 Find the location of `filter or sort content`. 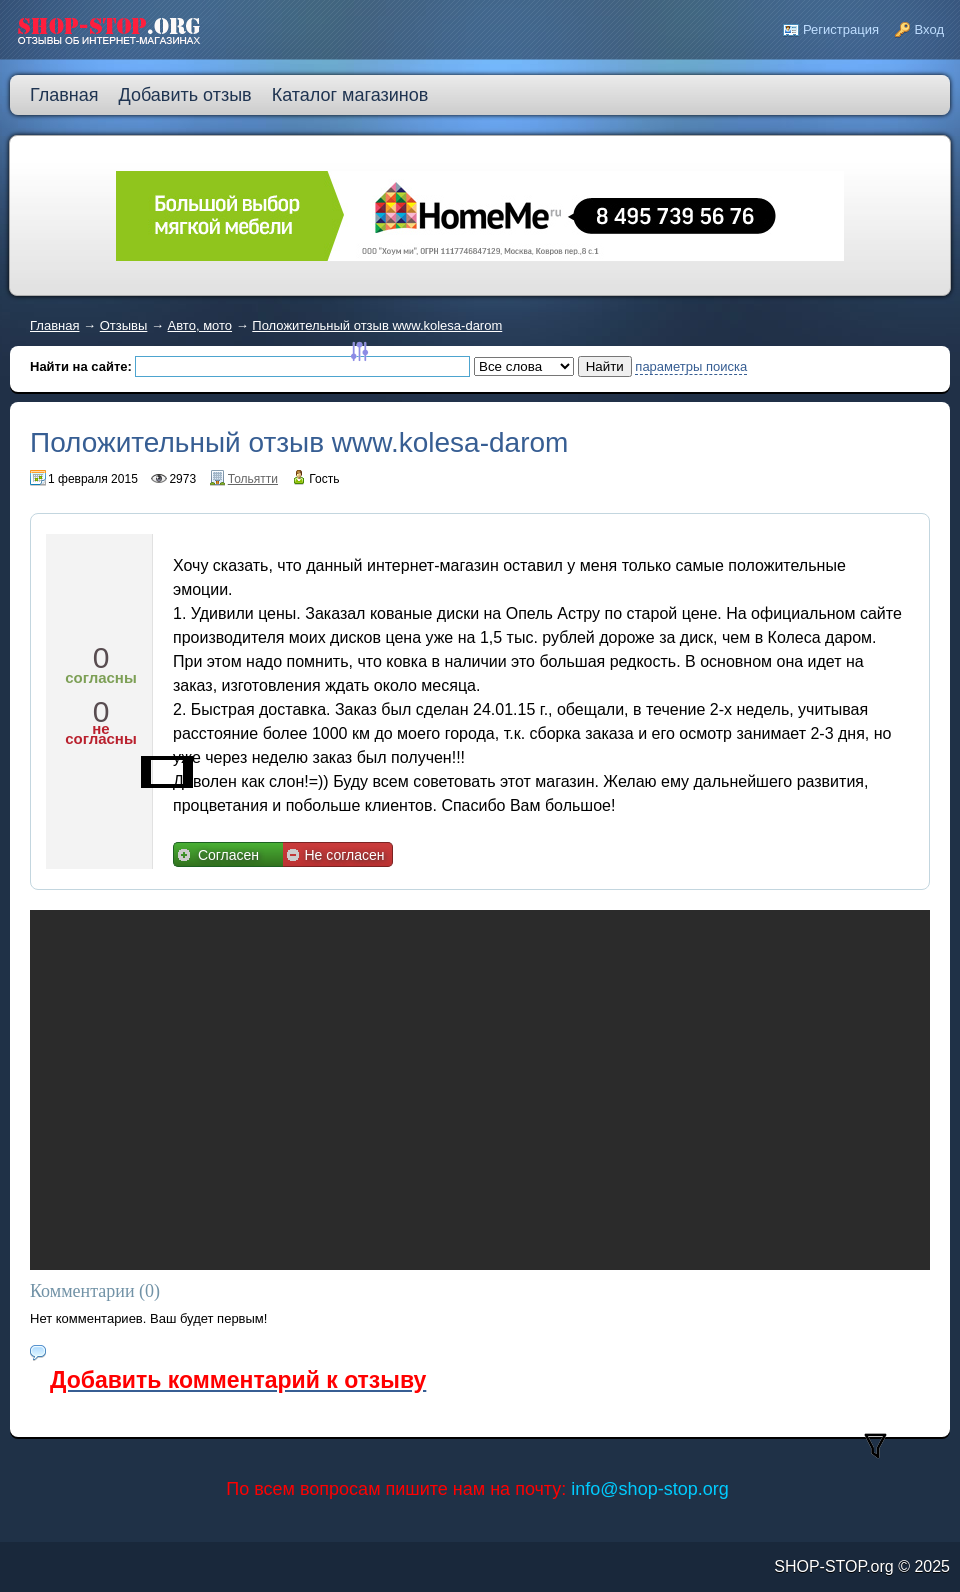

filter or sort content is located at coordinates (875, 1444).